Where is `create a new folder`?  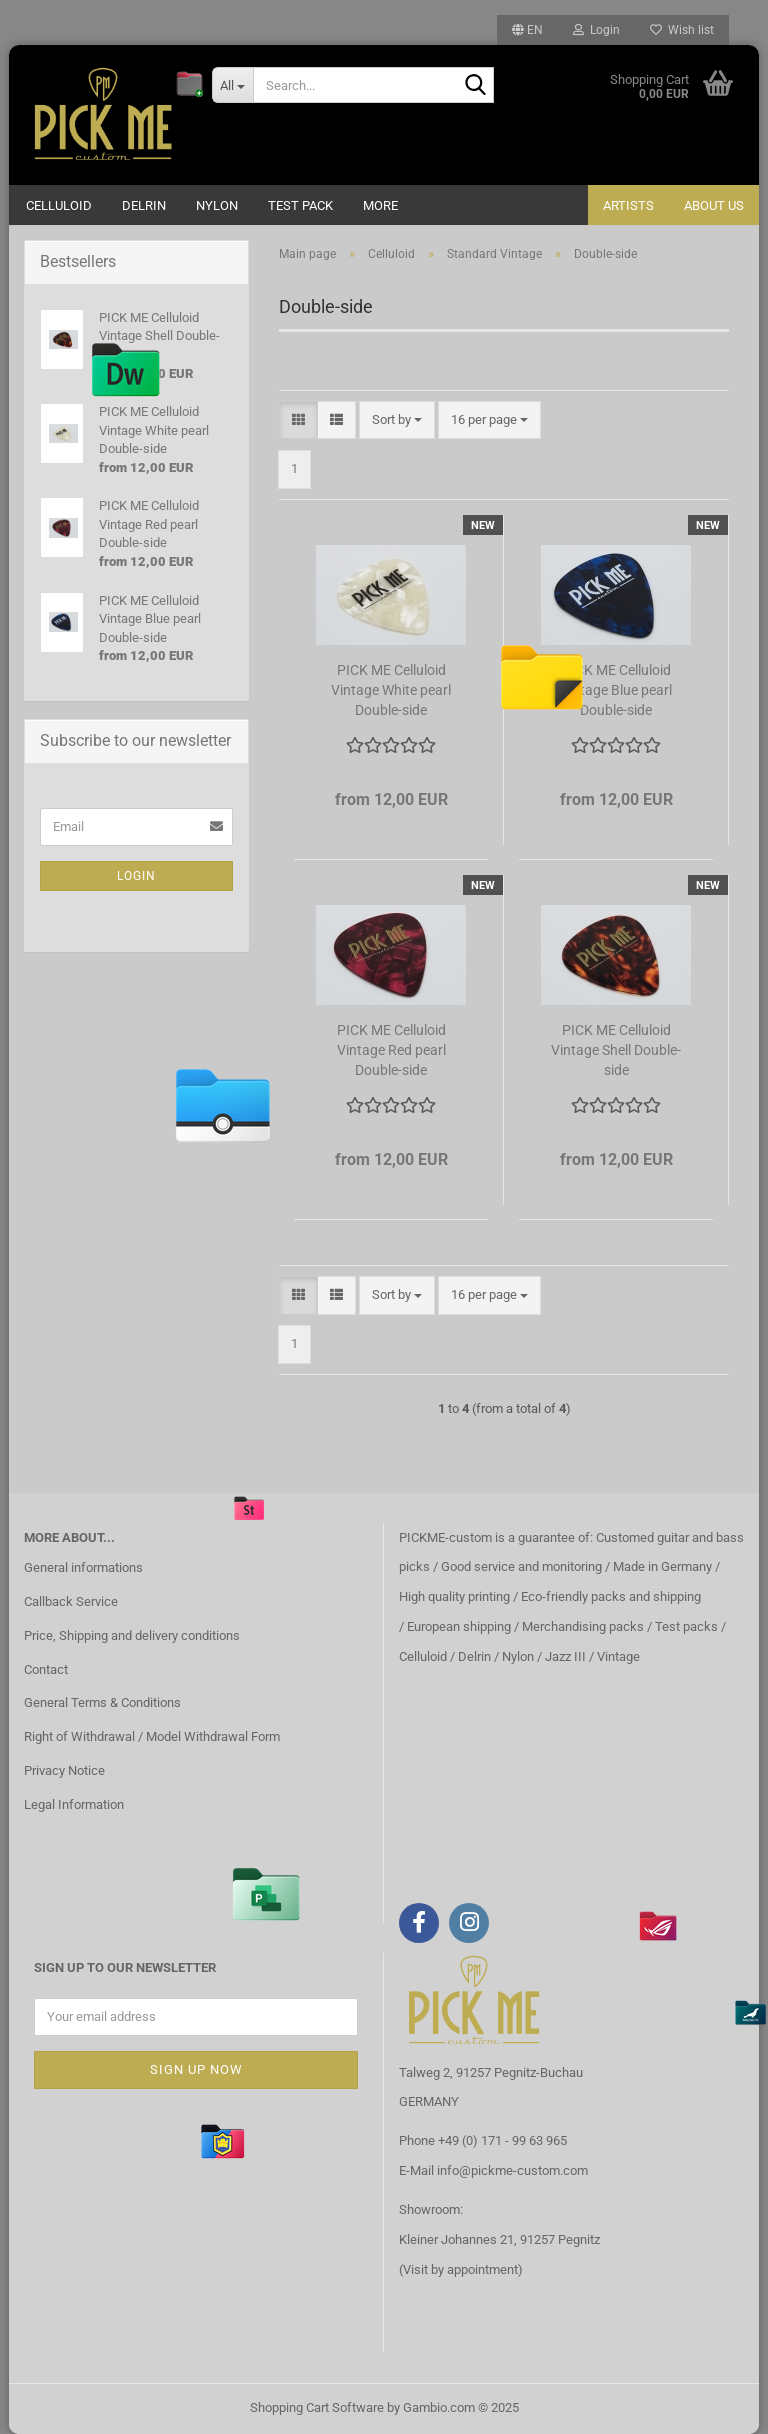
create a new folder is located at coordinates (189, 83).